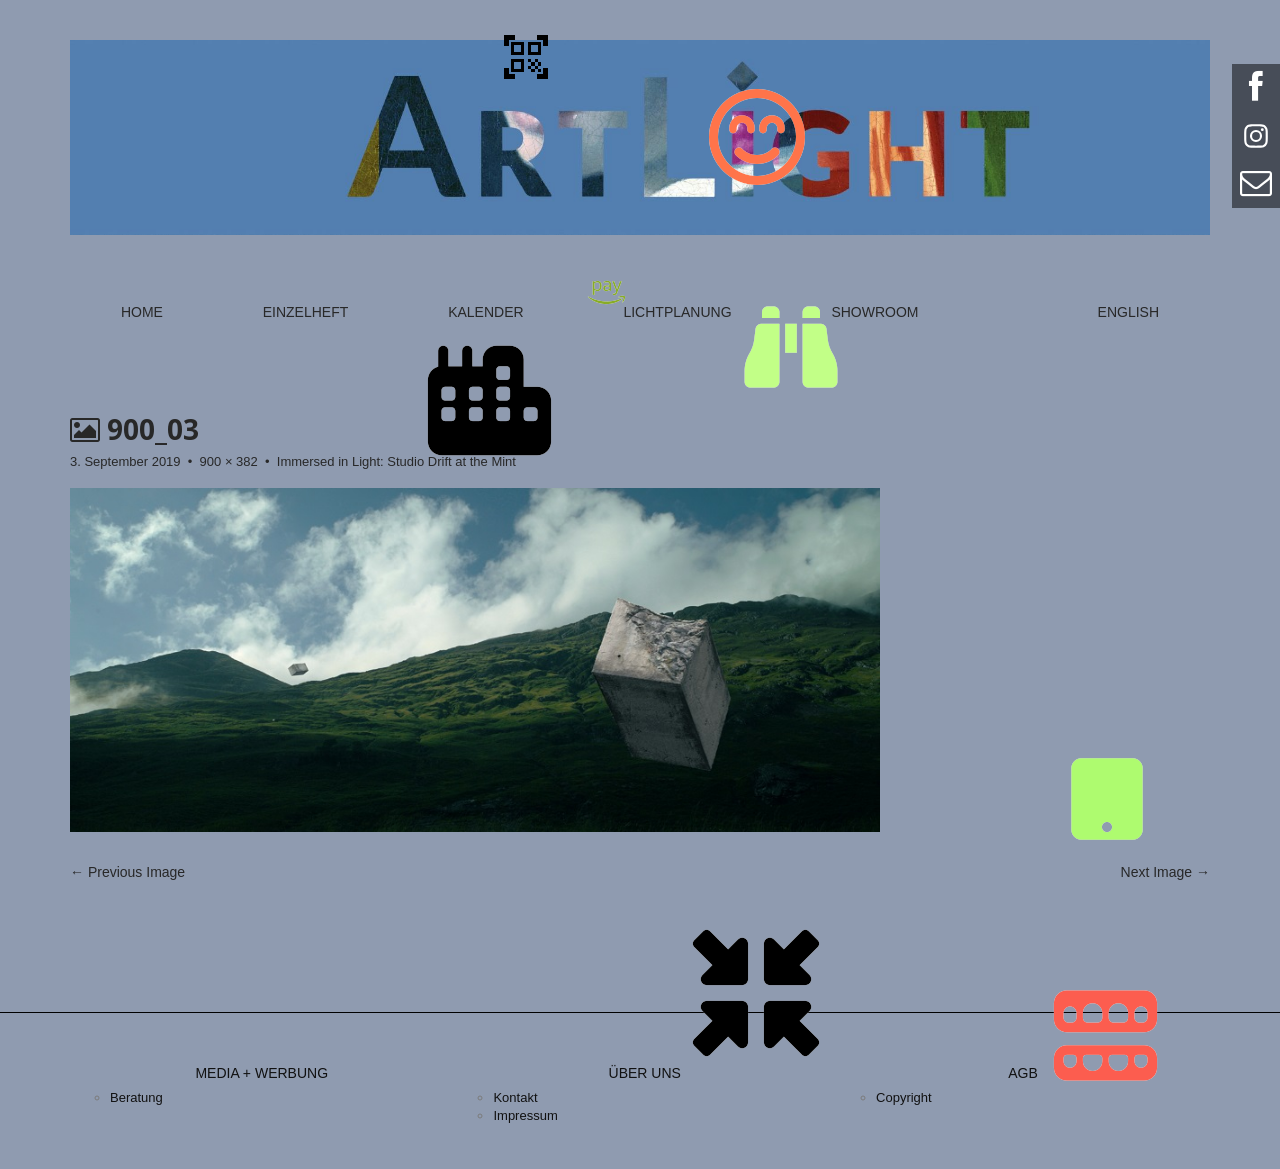 The width and height of the screenshot is (1280, 1169). Describe the element at coordinates (526, 57) in the screenshot. I see `scan a QR code` at that location.